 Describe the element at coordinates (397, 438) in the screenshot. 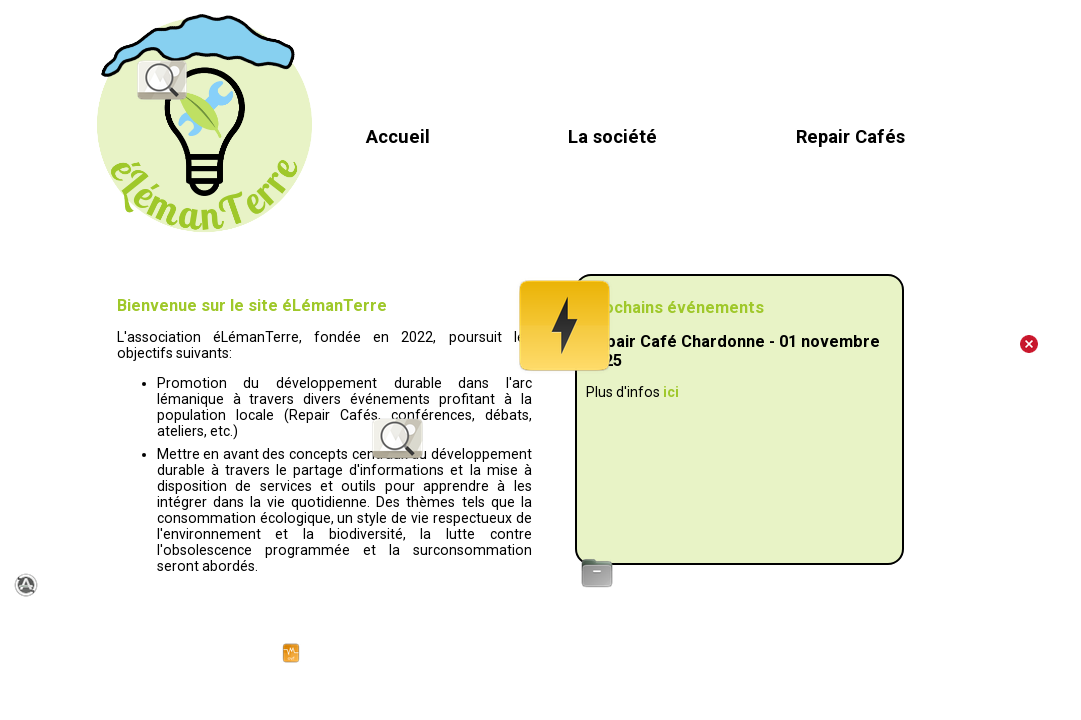

I see `open eye of mate image viewer application` at that location.